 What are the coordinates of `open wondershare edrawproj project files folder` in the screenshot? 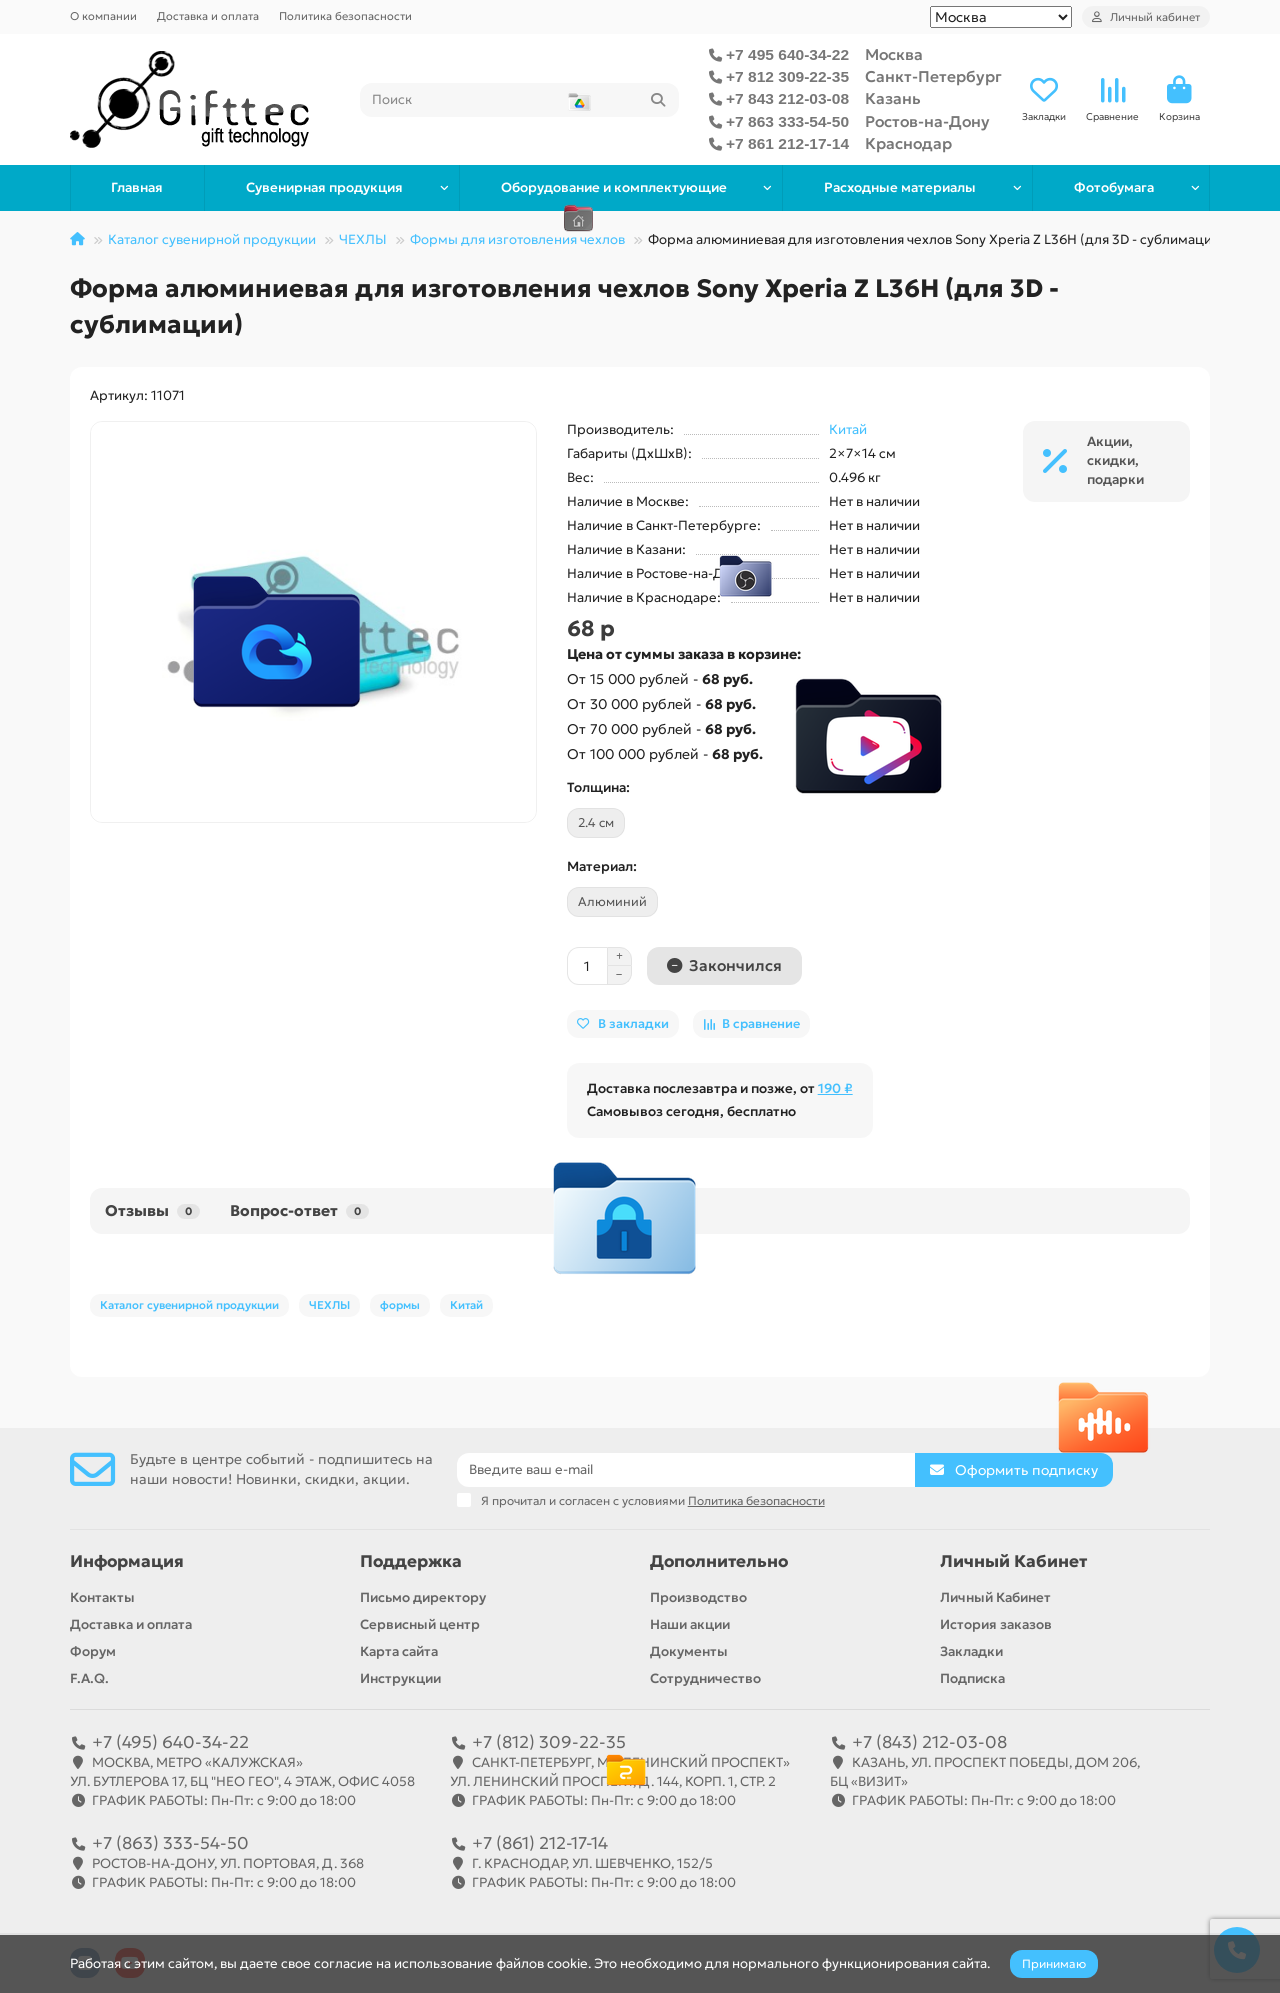 It's located at (626, 1771).